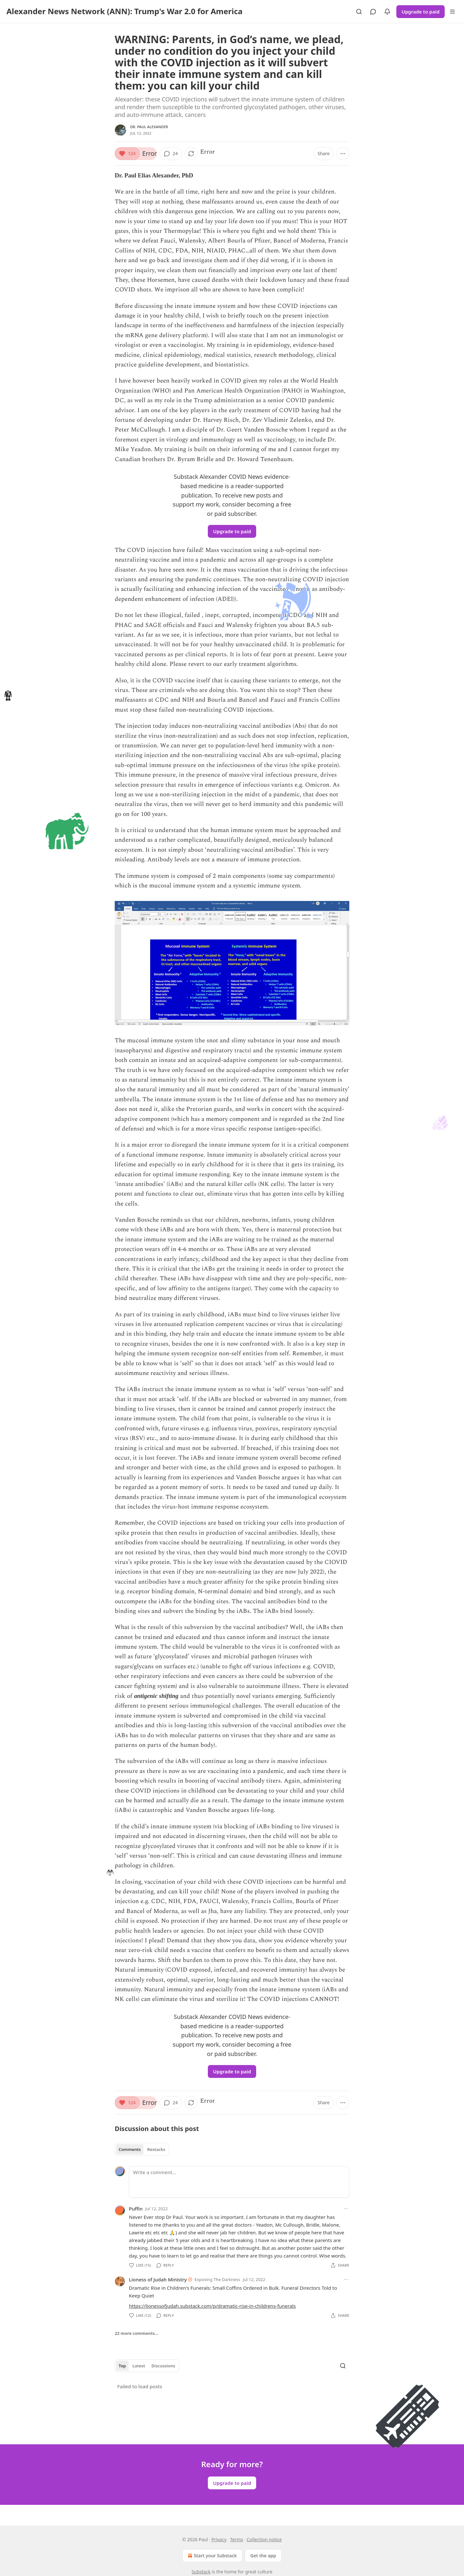  Describe the element at coordinates (110, 1872) in the screenshot. I see `represents a villain or enemy character in a game` at that location.